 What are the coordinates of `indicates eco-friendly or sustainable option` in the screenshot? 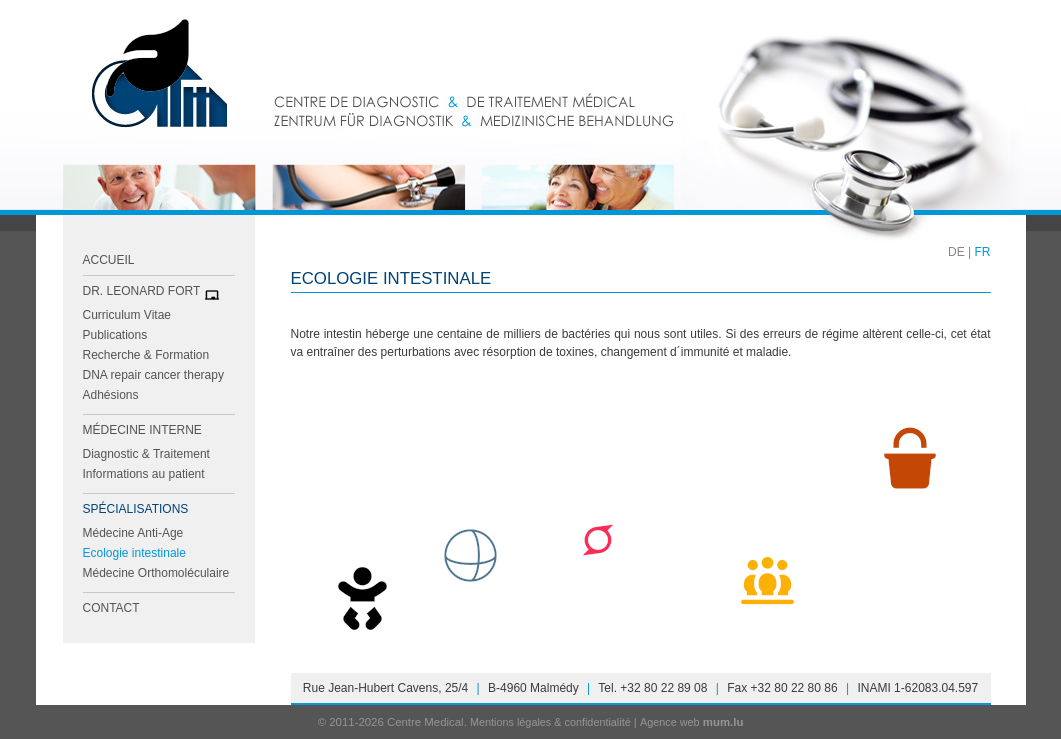 It's located at (147, 60).